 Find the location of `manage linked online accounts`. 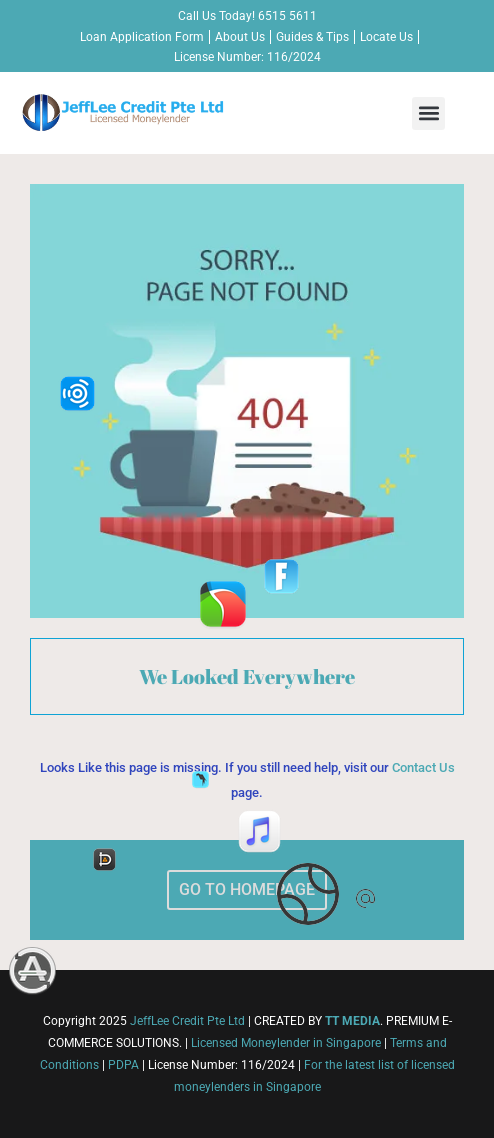

manage linked online accounts is located at coordinates (365, 898).